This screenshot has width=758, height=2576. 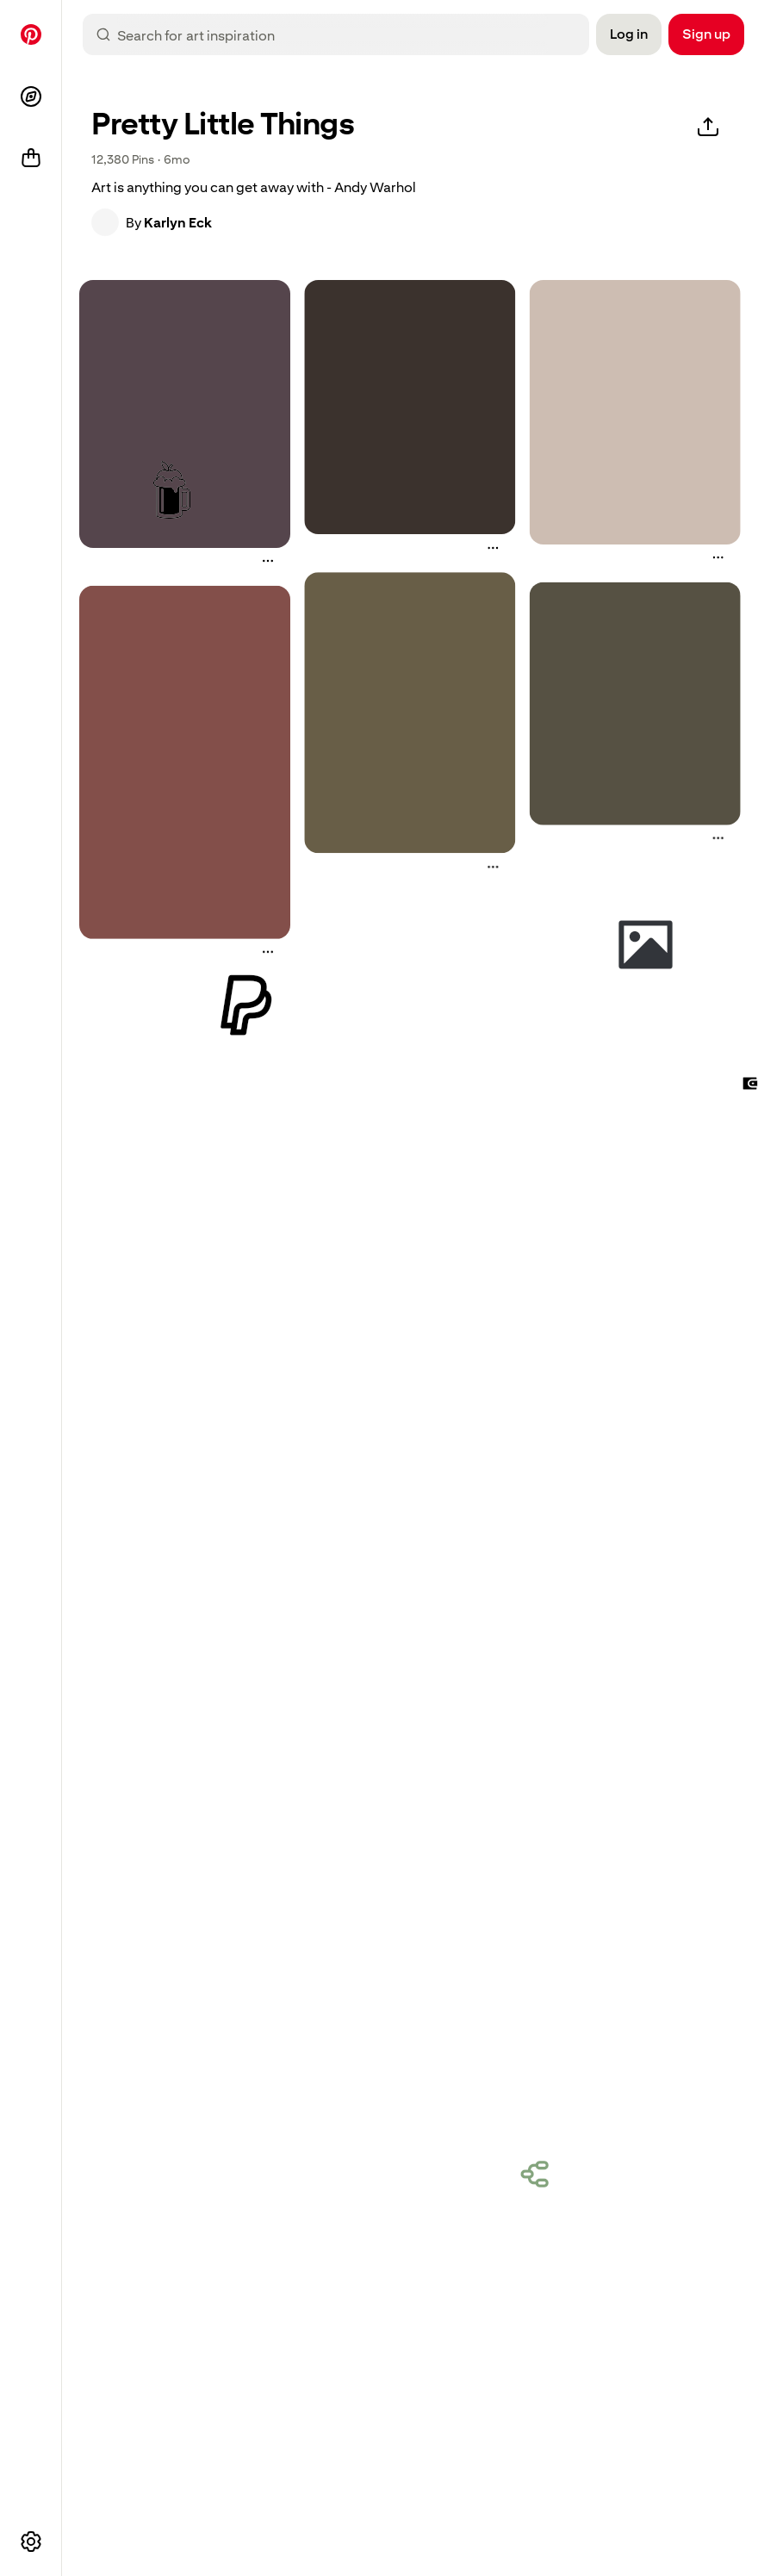 I want to click on link to homebrew package manager website, so click(x=171, y=489).